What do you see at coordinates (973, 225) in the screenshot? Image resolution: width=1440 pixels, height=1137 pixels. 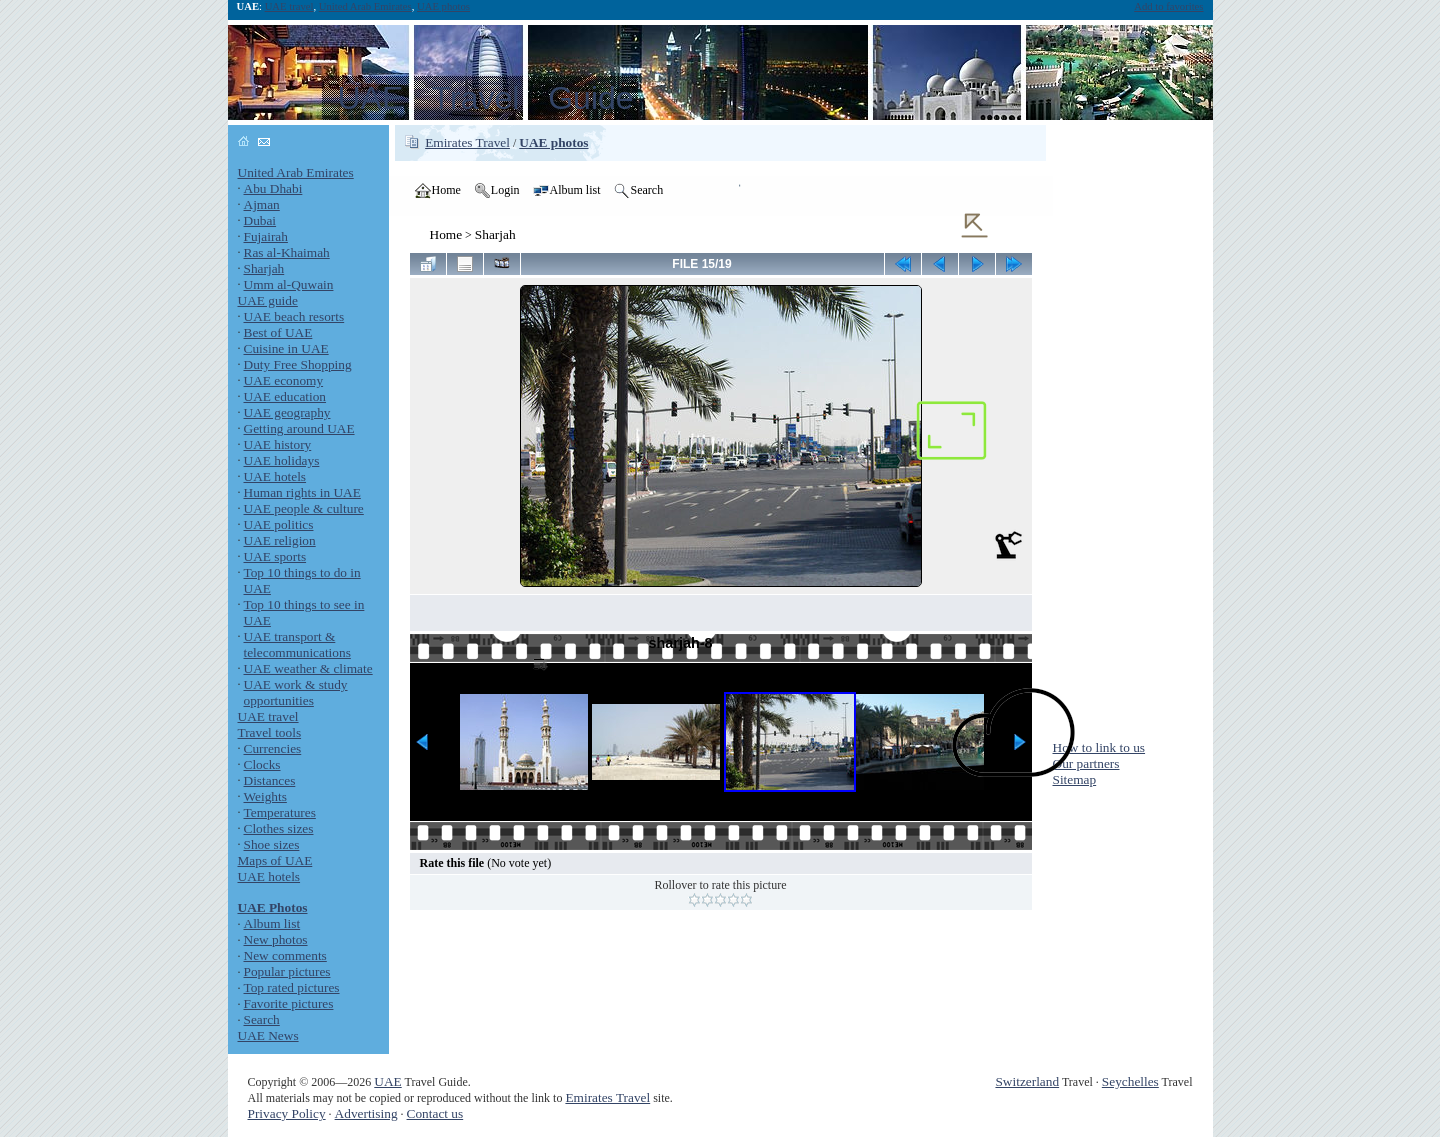 I see `navigate to the top-left or beginning of content` at bounding box center [973, 225].